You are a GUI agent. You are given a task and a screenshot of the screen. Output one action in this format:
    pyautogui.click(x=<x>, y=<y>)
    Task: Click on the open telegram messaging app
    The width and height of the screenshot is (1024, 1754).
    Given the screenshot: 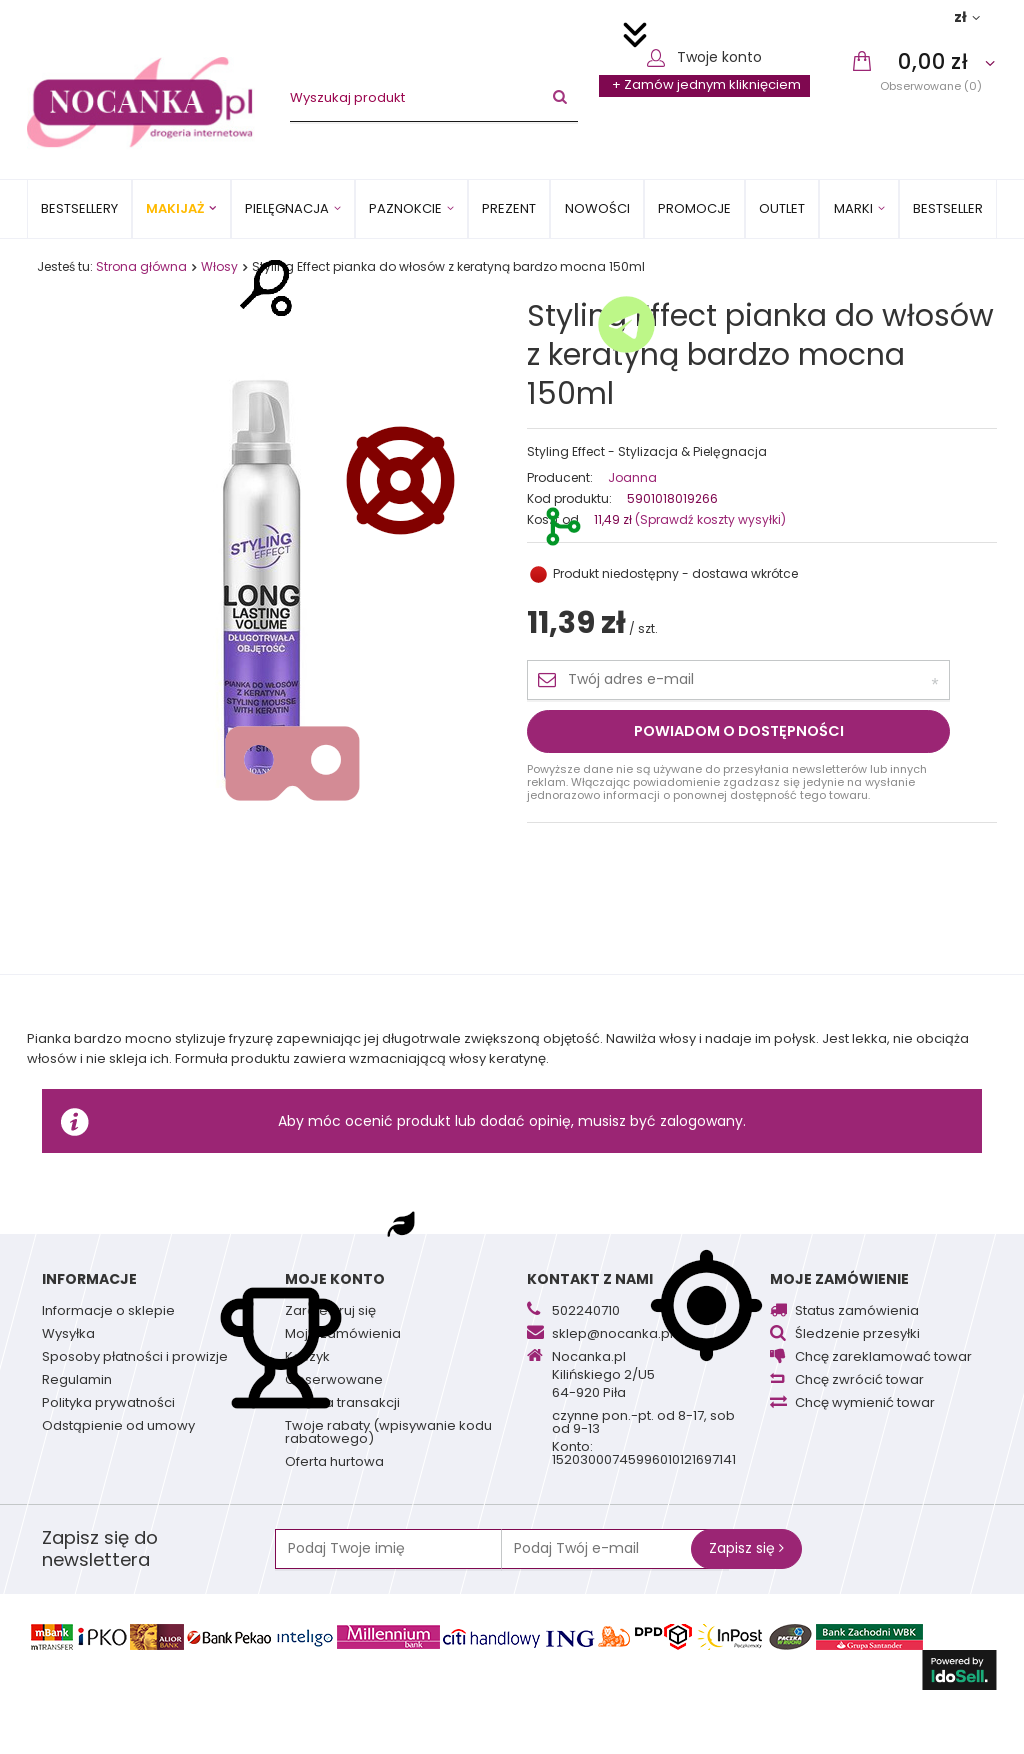 What is the action you would take?
    pyautogui.click(x=626, y=324)
    